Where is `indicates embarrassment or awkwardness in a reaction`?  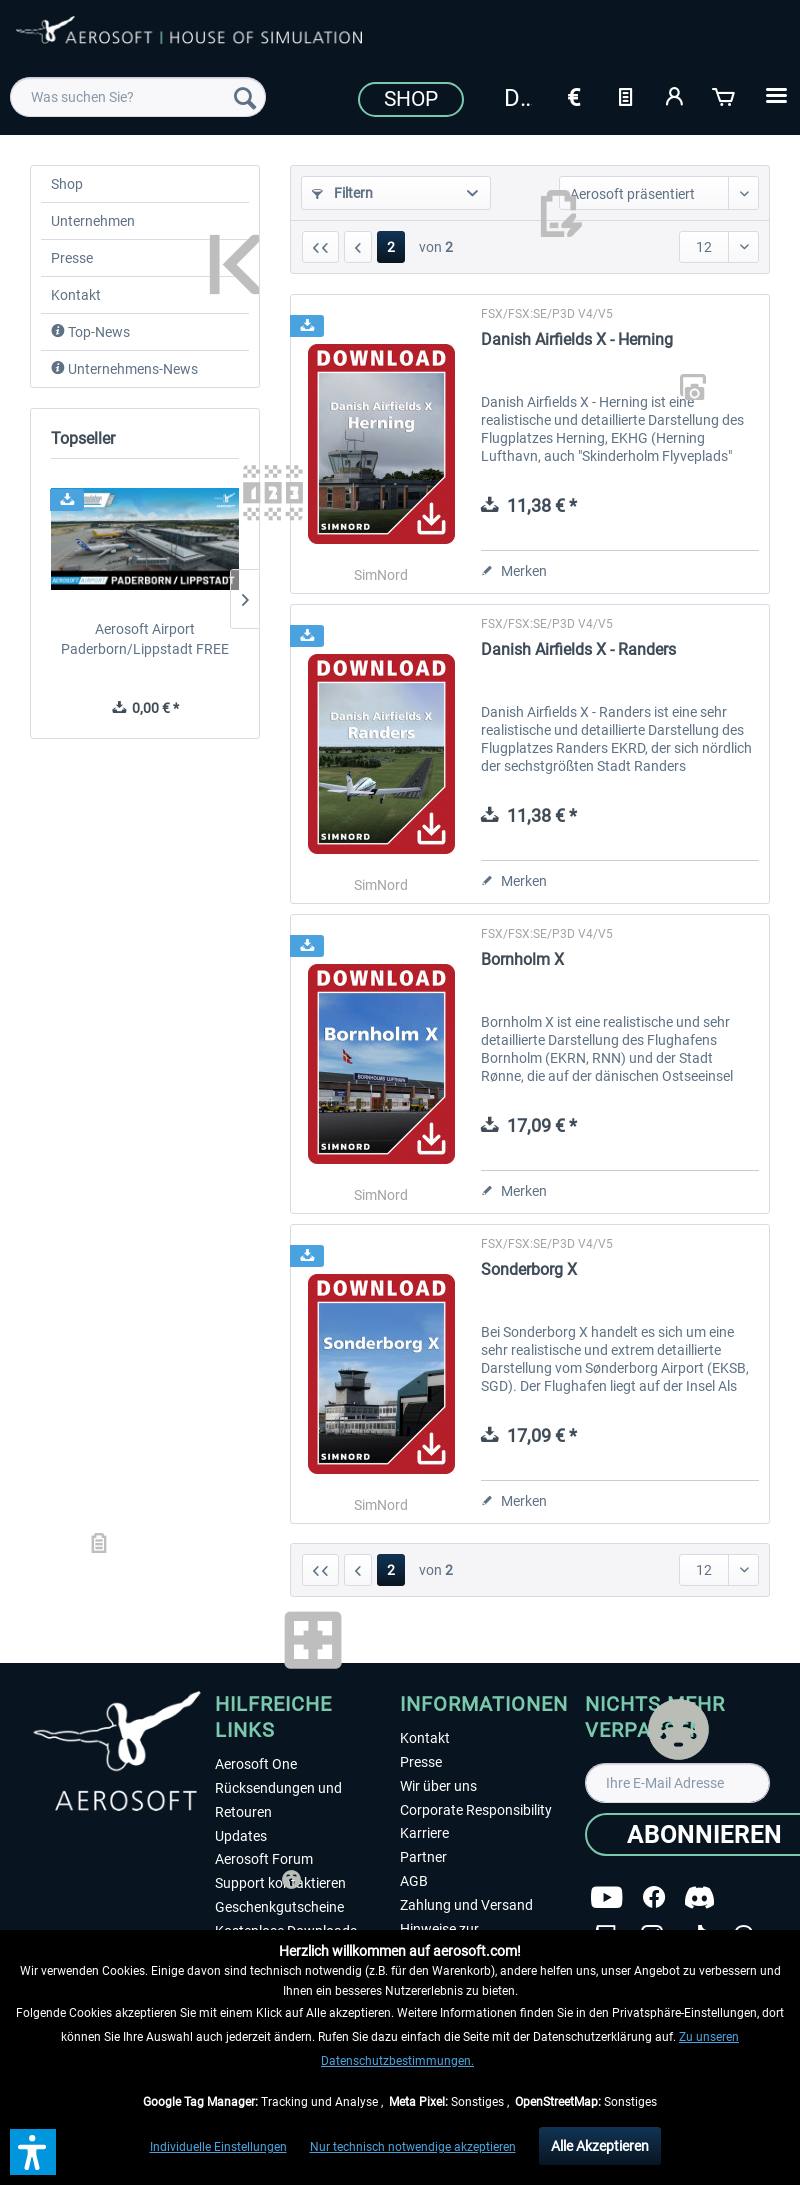 indicates embarrassment or awkwardness in a reaction is located at coordinates (678, 1729).